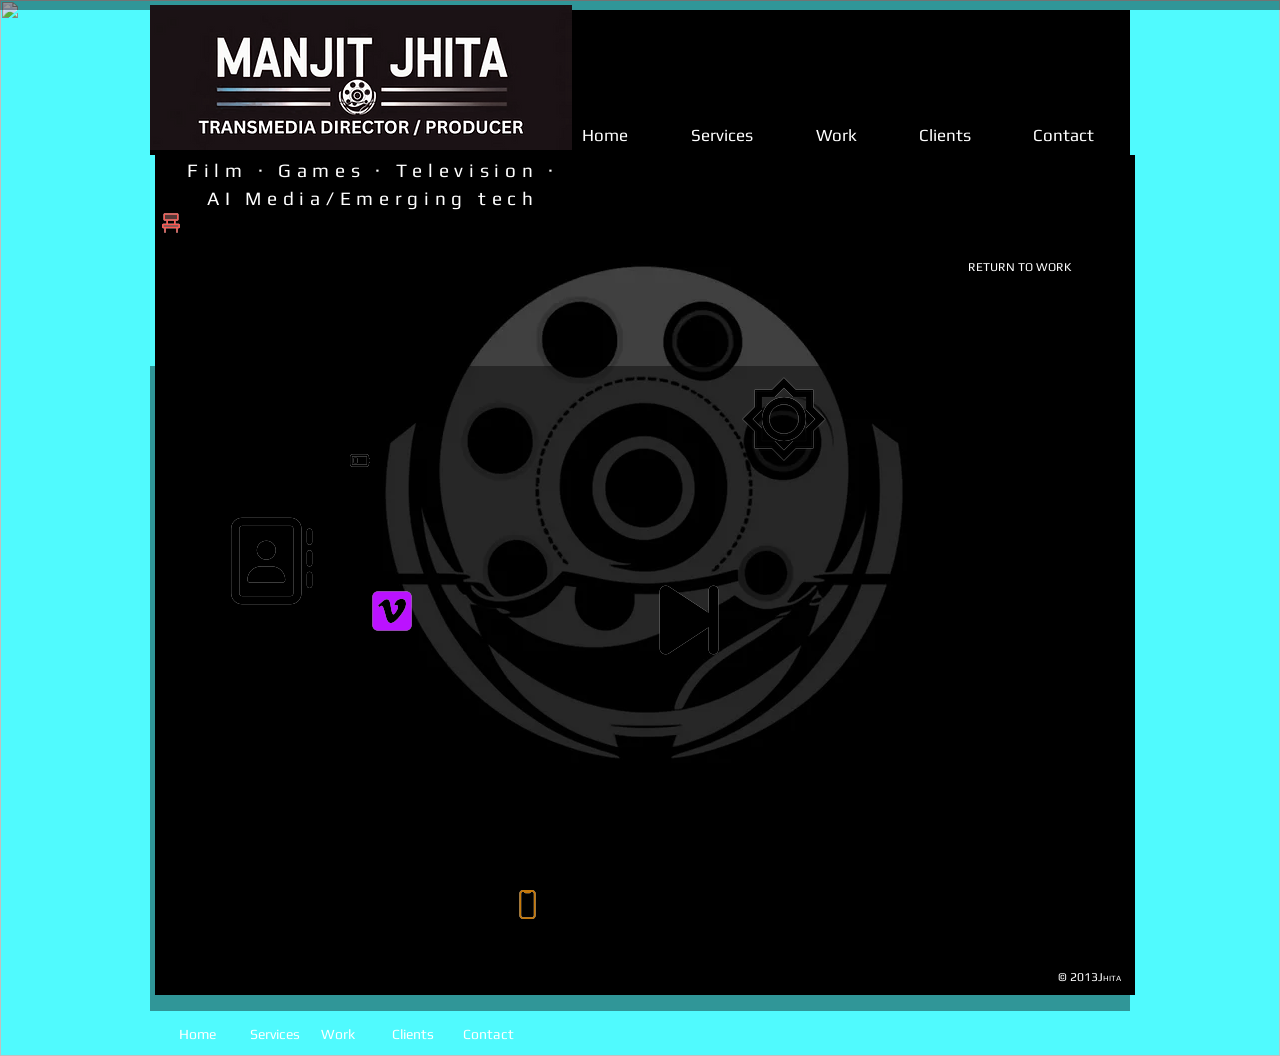 The image size is (1280, 1056). What do you see at coordinates (171, 223) in the screenshot?
I see `browse furniture or seating options` at bounding box center [171, 223].